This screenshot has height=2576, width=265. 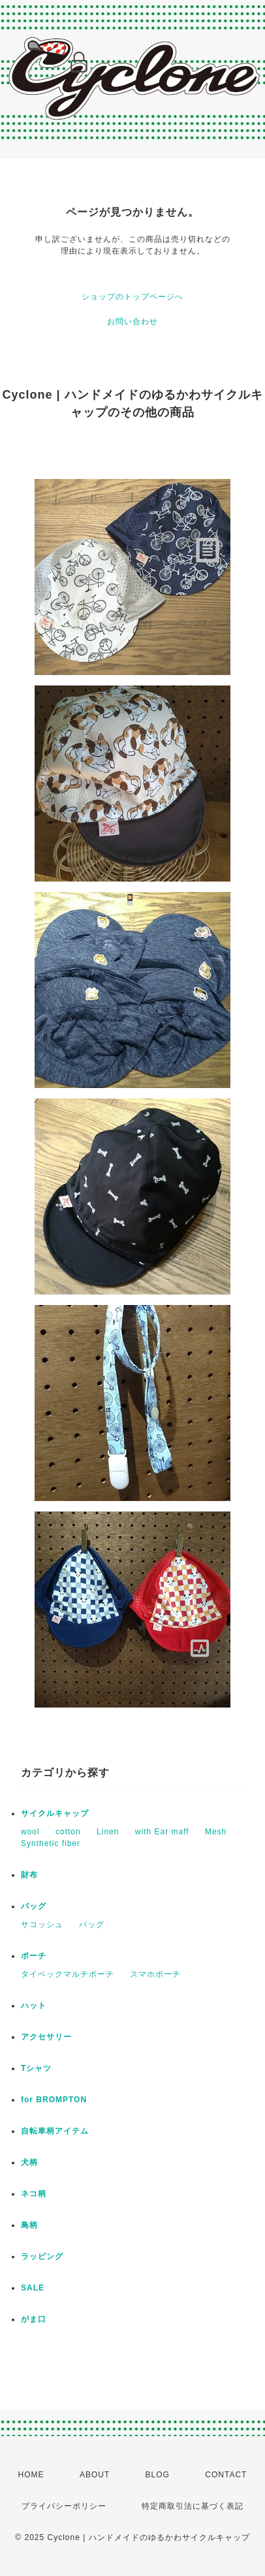 What do you see at coordinates (130, 899) in the screenshot?
I see `access phone or calling features` at bounding box center [130, 899].